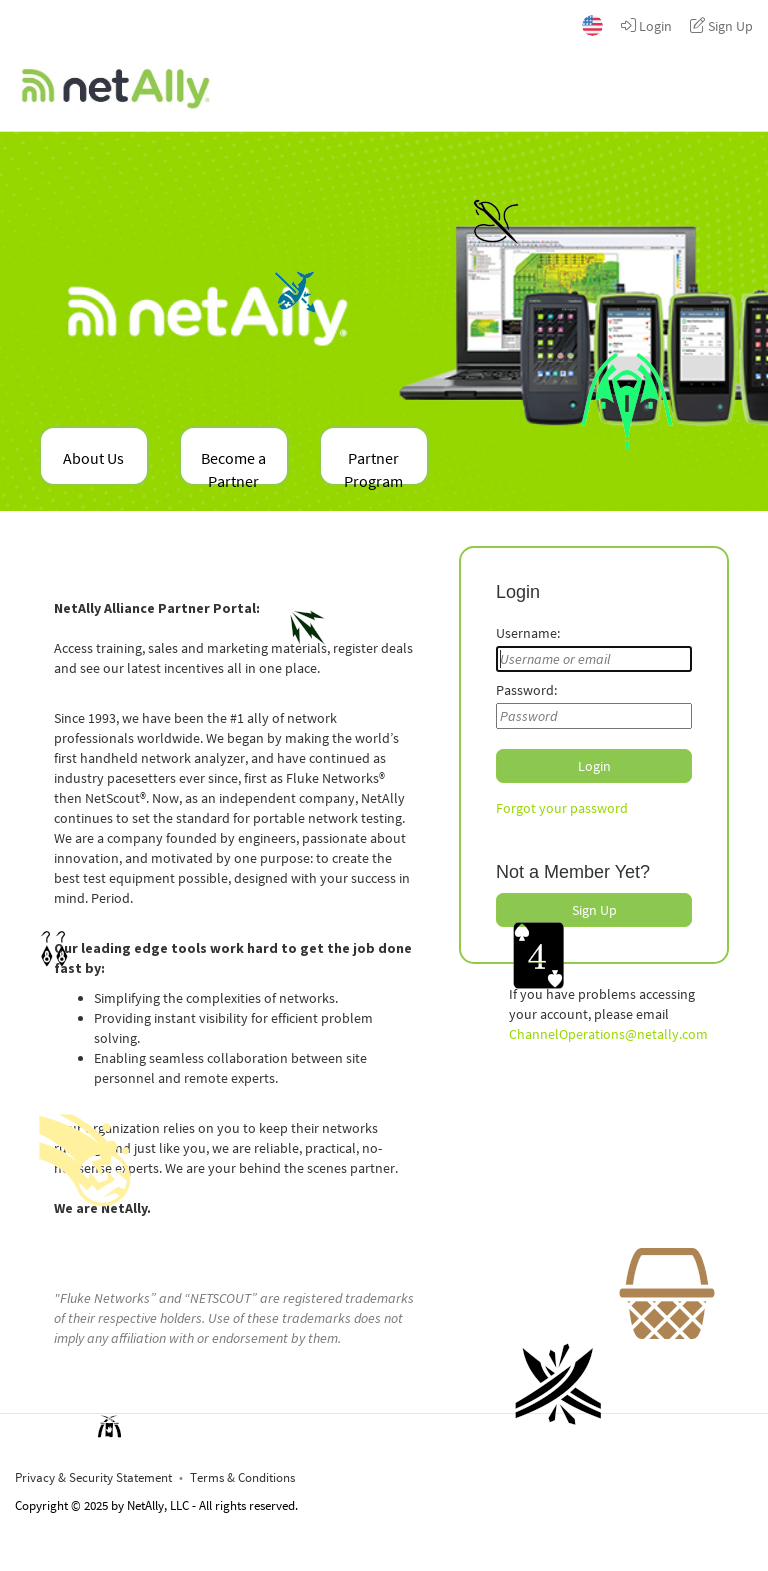  What do you see at coordinates (496, 222) in the screenshot?
I see `access sewing or crafting tools` at bounding box center [496, 222].